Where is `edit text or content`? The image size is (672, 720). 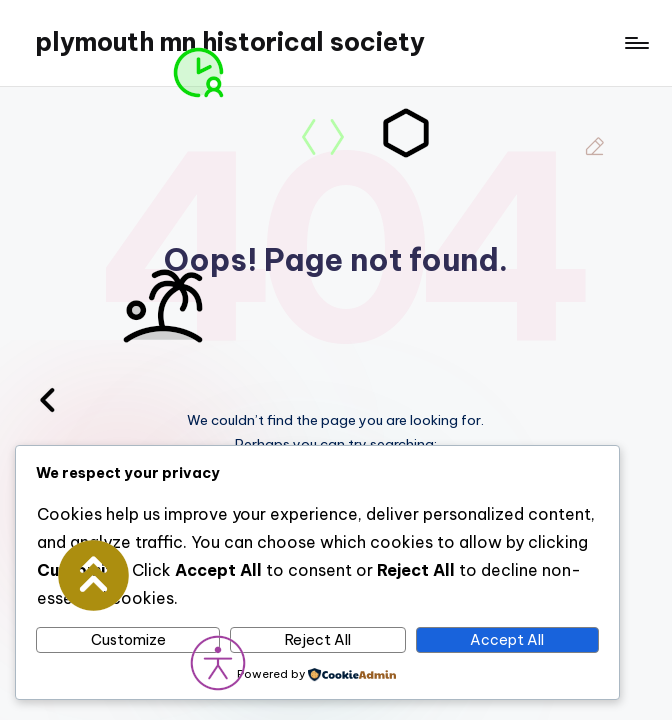 edit text or content is located at coordinates (594, 146).